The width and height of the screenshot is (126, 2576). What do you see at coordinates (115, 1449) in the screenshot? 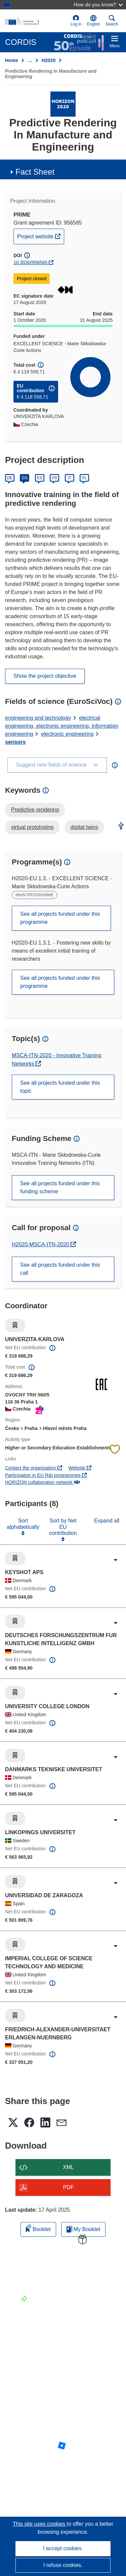
I see `add to favorites` at bounding box center [115, 1449].